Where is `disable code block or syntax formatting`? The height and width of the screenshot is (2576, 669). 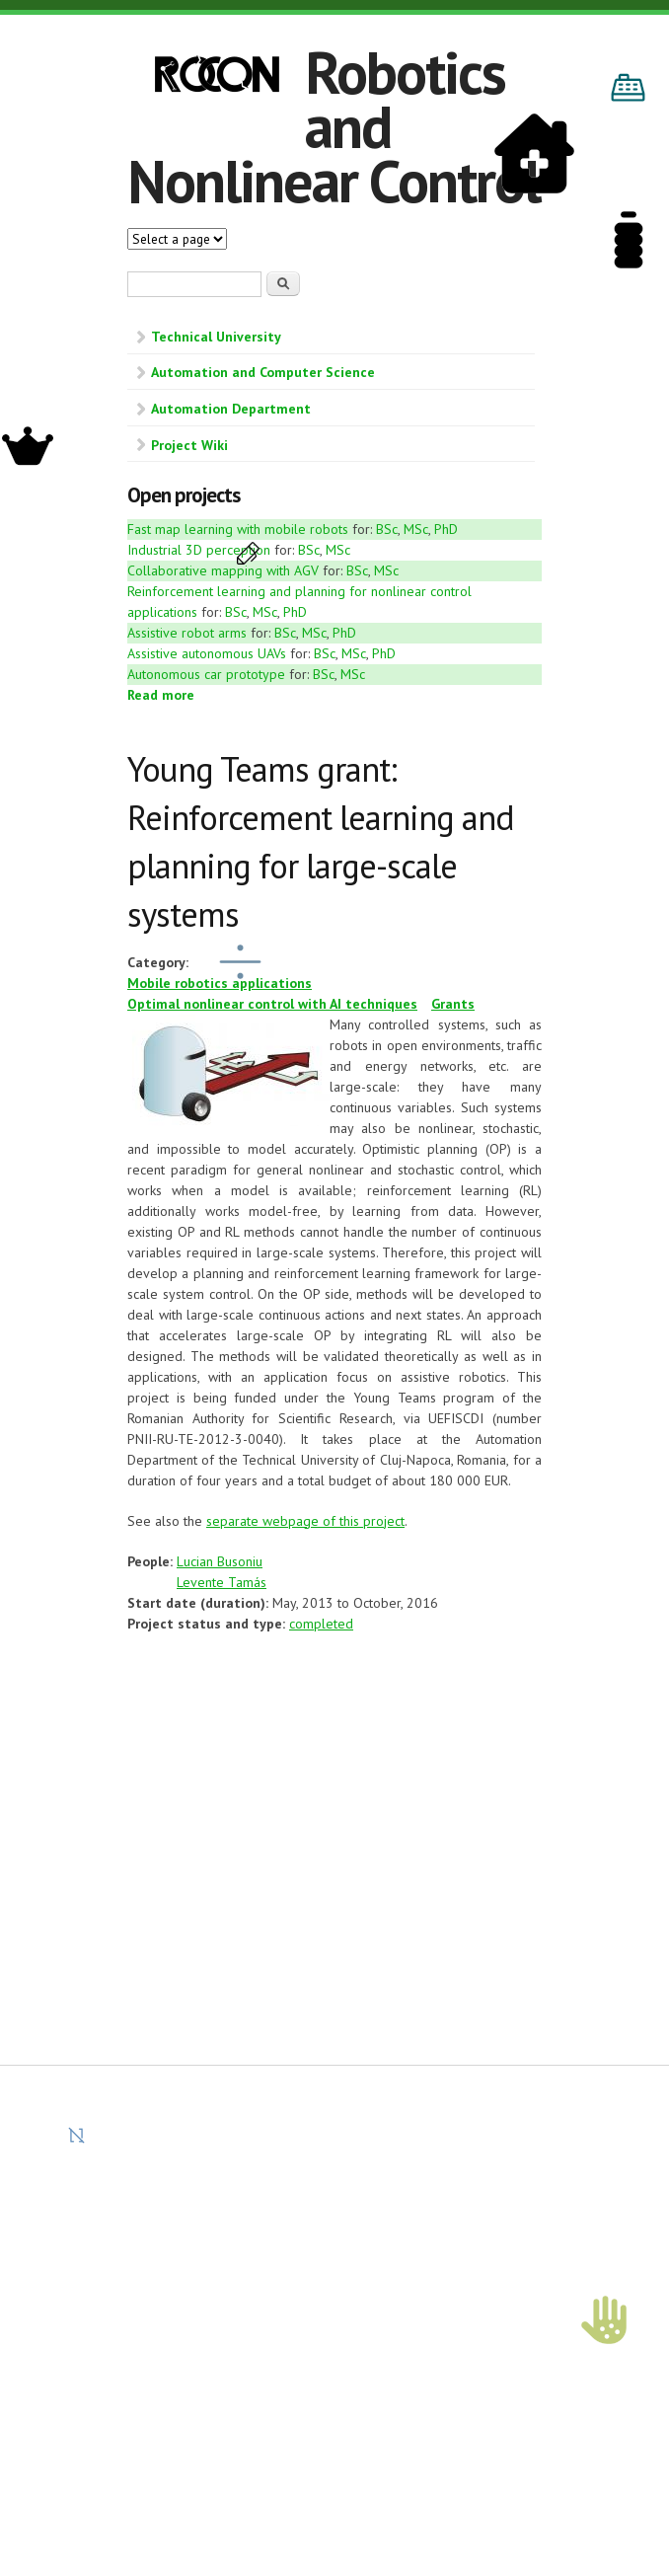
disable code block or syntax formatting is located at coordinates (76, 2135).